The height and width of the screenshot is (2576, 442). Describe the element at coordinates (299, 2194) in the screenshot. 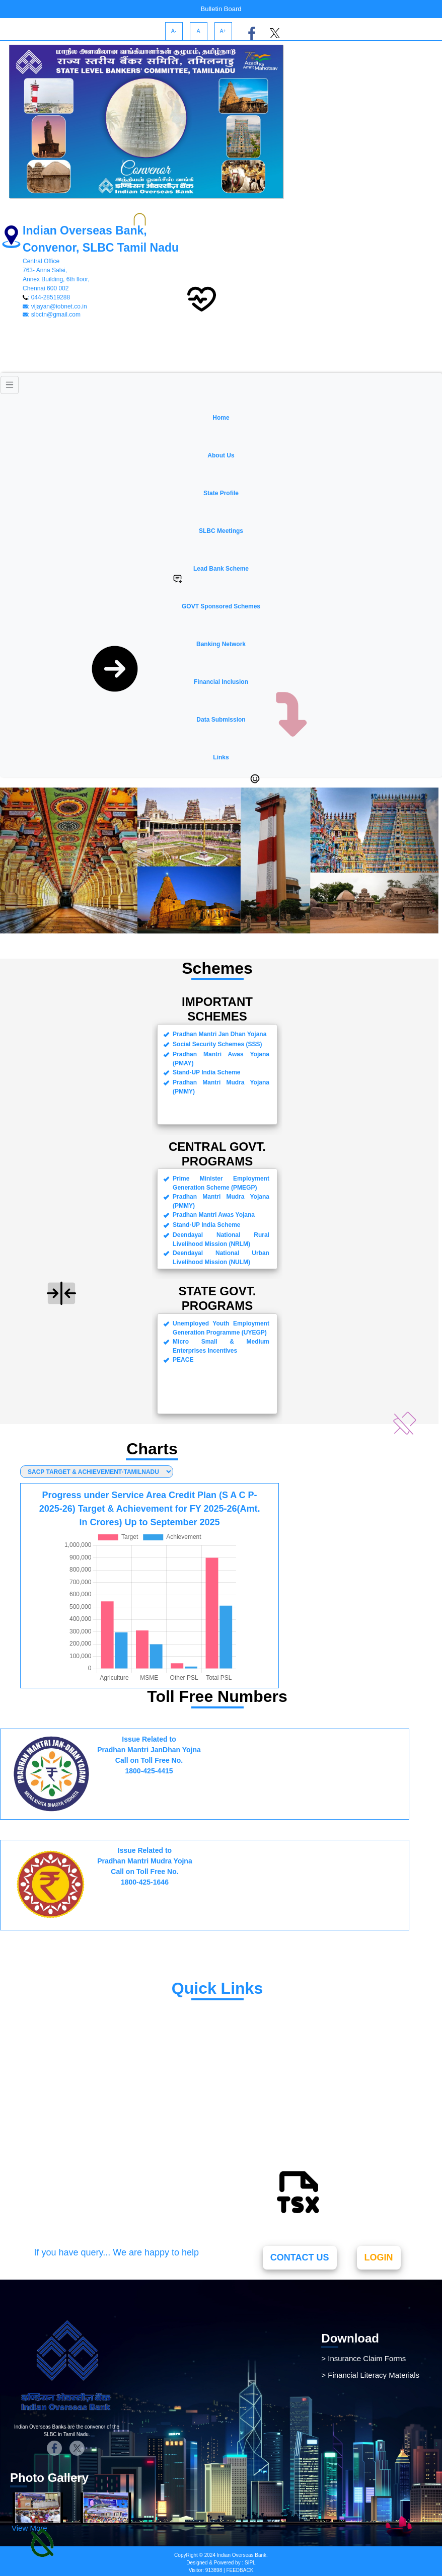

I see `indicates a TypeScript React (.tsx) file` at that location.